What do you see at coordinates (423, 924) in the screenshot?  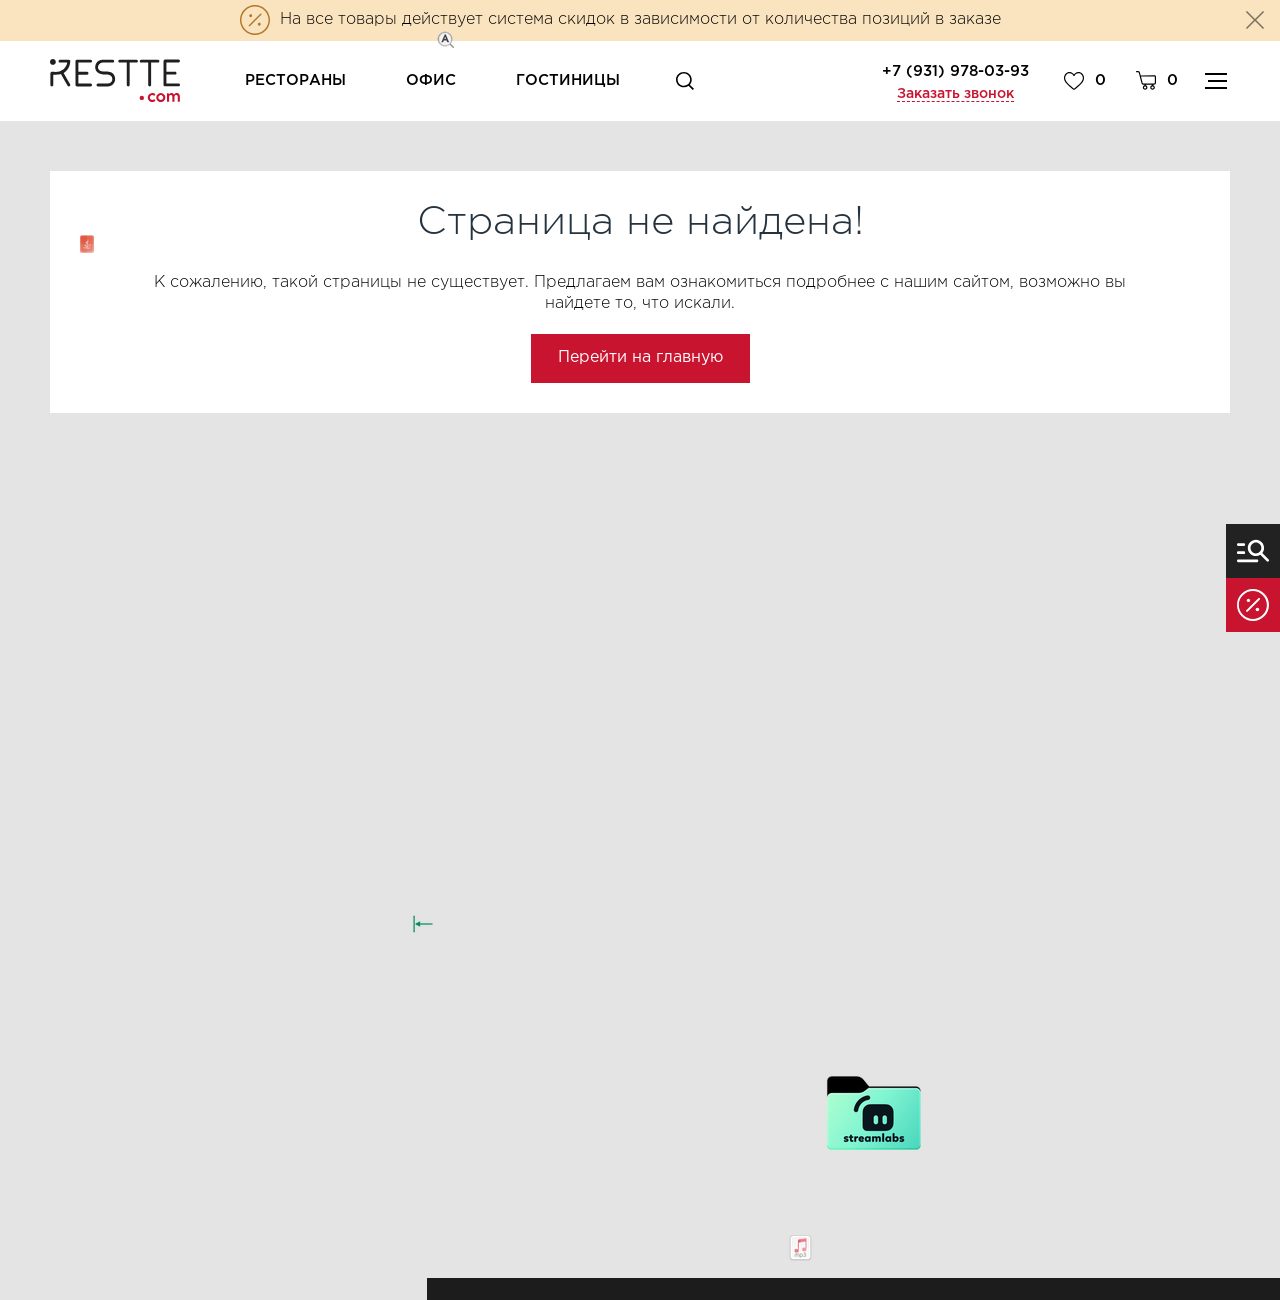 I see `go to the first item in a list or sequence` at bounding box center [423, 924].